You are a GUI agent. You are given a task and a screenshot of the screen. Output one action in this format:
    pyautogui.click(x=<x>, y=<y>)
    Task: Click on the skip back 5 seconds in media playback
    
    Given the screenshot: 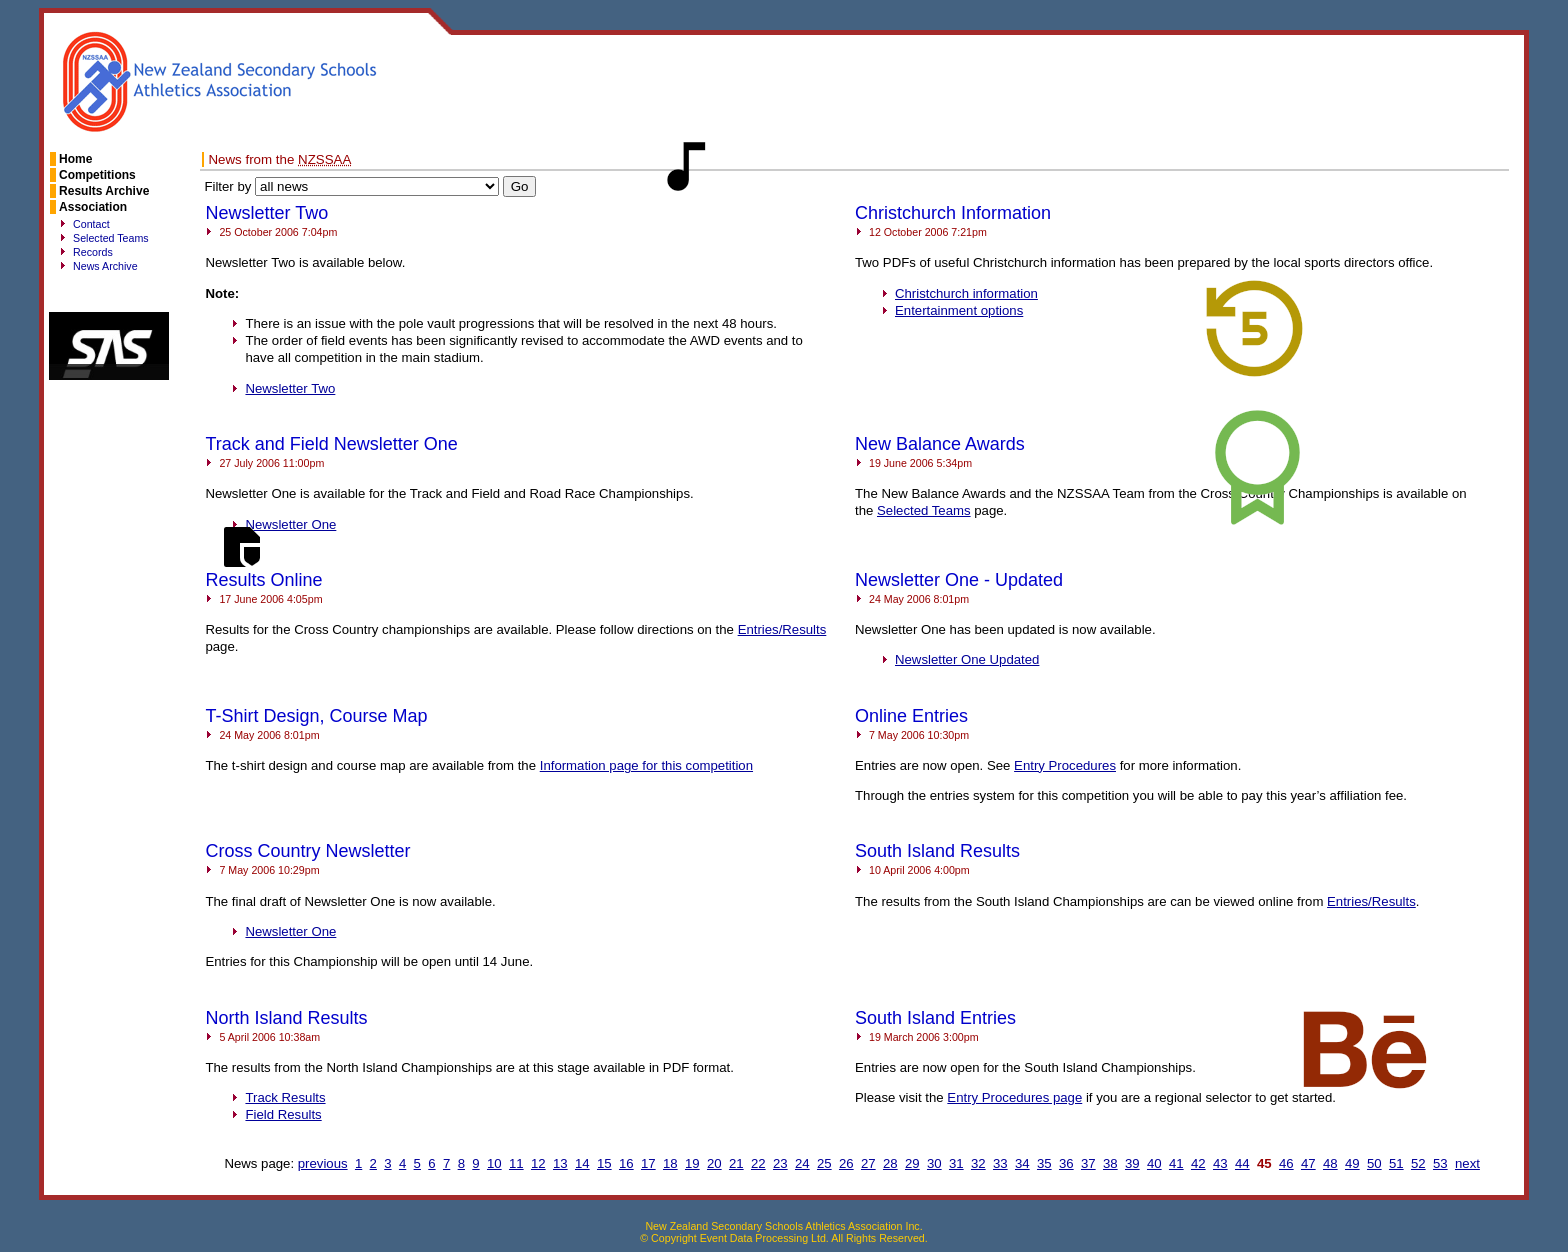 What is the action you would take?
    pyautogui.click(x=1254, y=328)
    